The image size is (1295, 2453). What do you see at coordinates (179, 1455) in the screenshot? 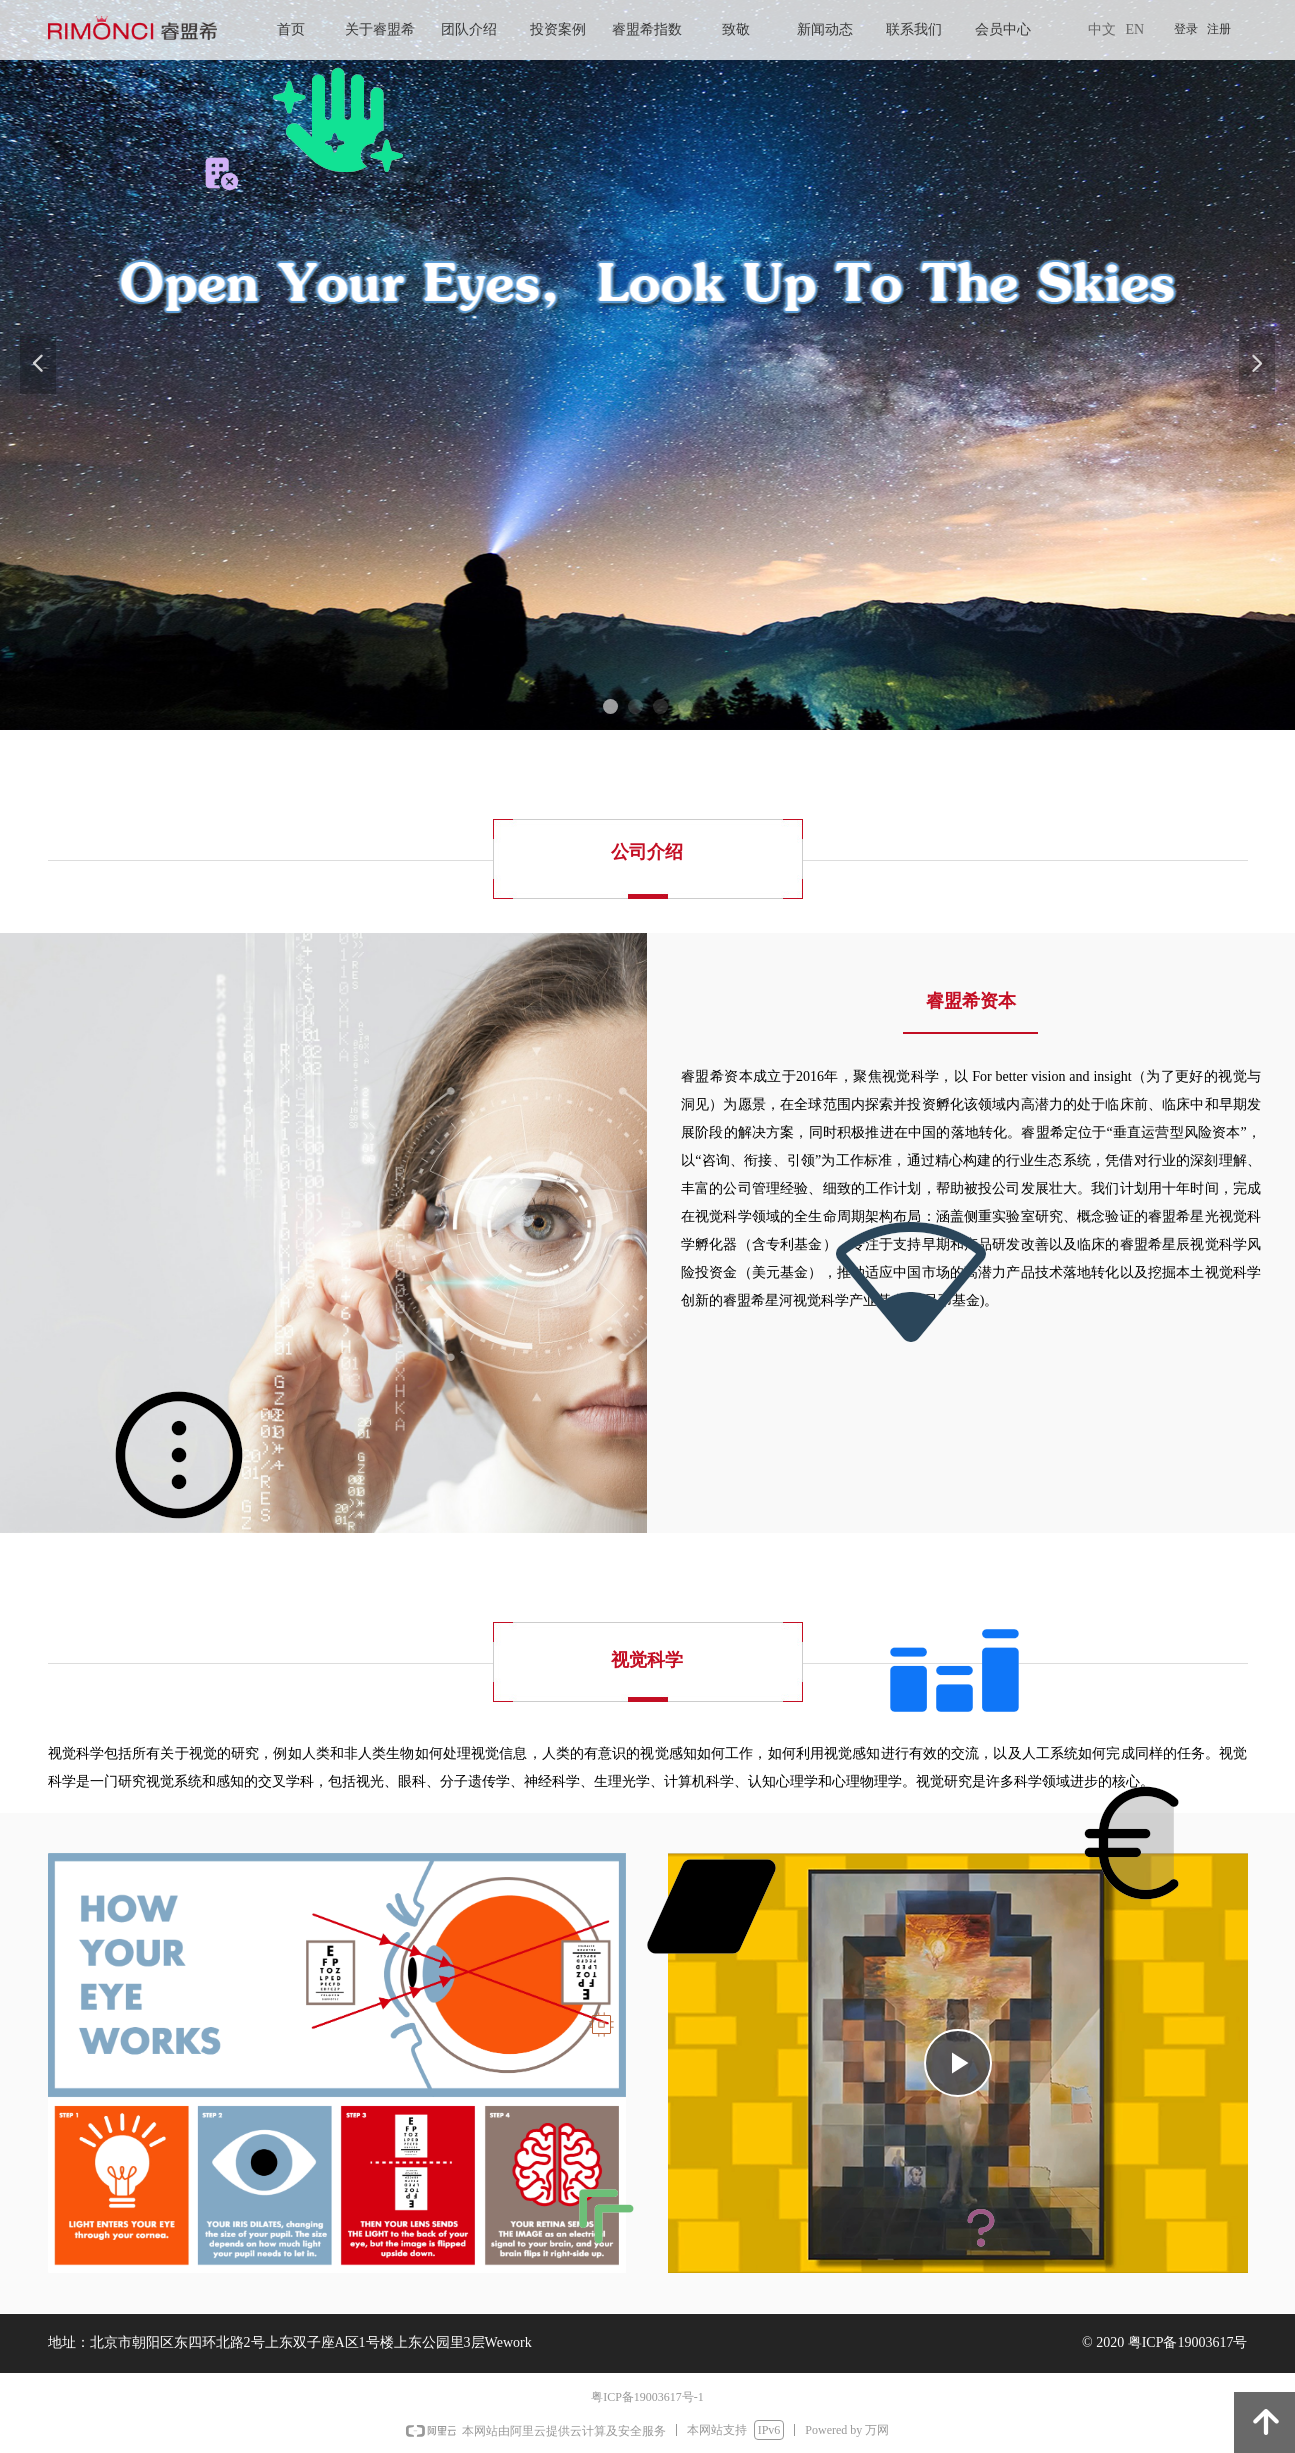
I see `open more options menu` at bounding box center [179, 1455].